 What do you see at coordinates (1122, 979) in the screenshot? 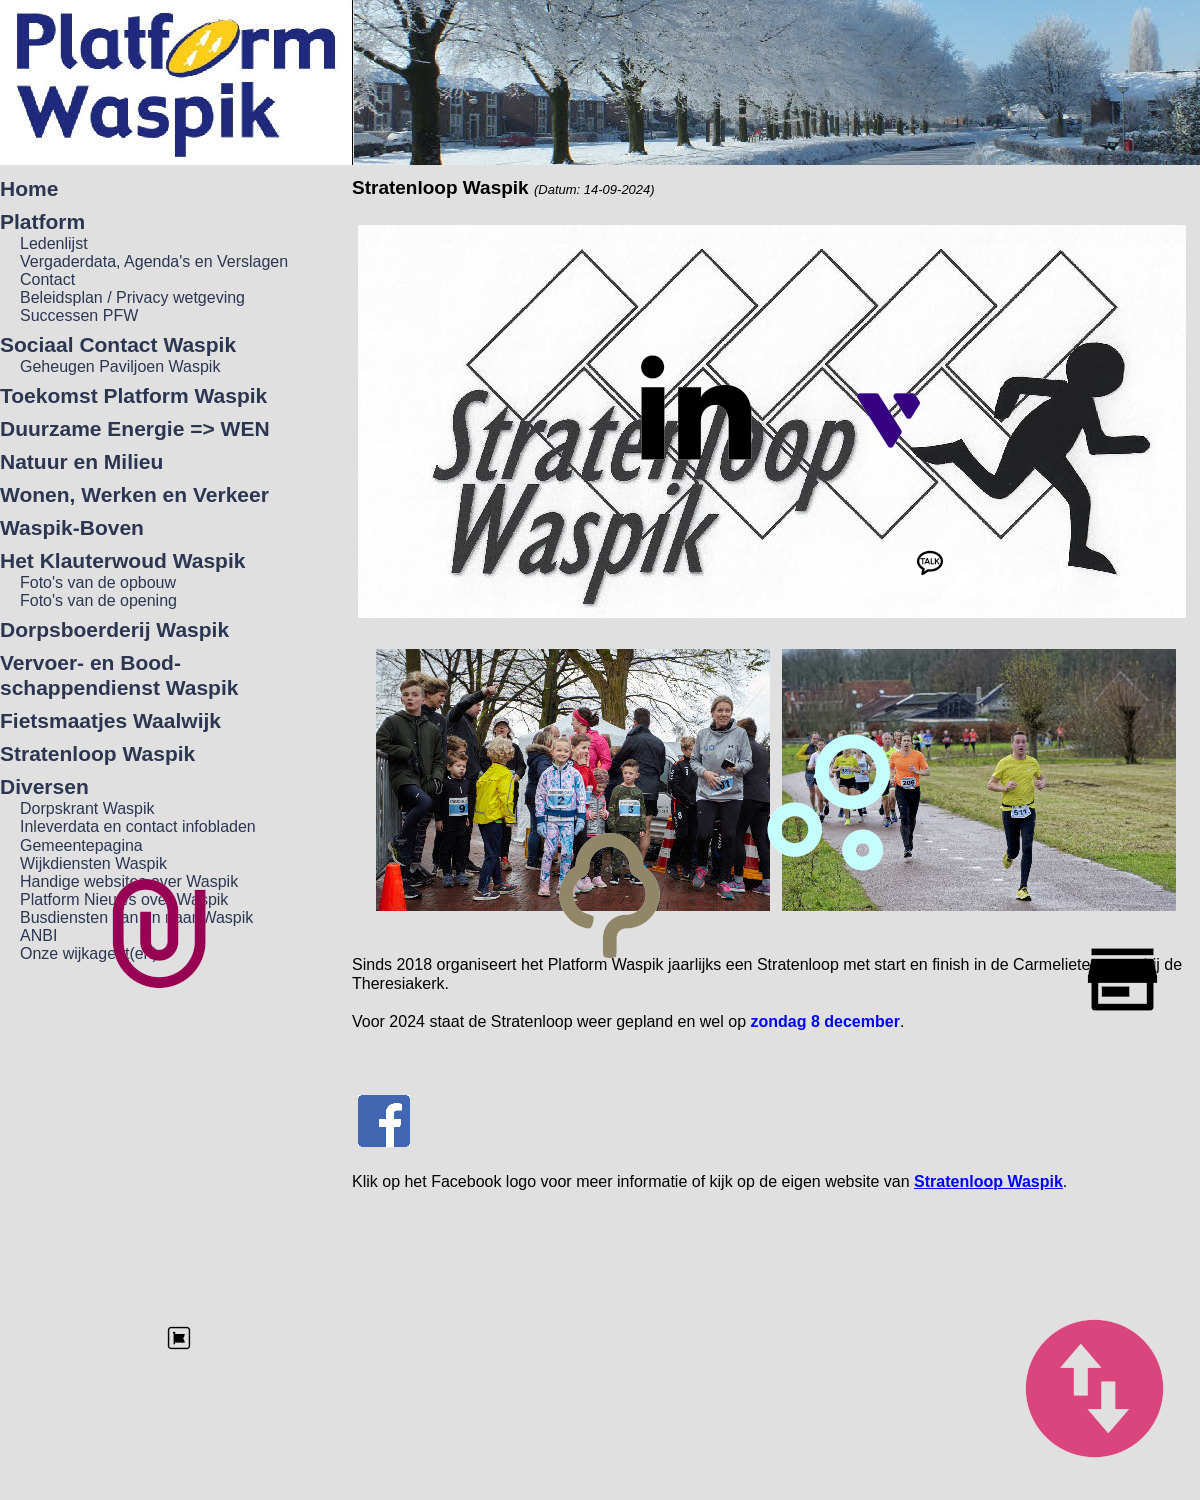
I see `access the store or shop section` at bounding box center [1122, 979].